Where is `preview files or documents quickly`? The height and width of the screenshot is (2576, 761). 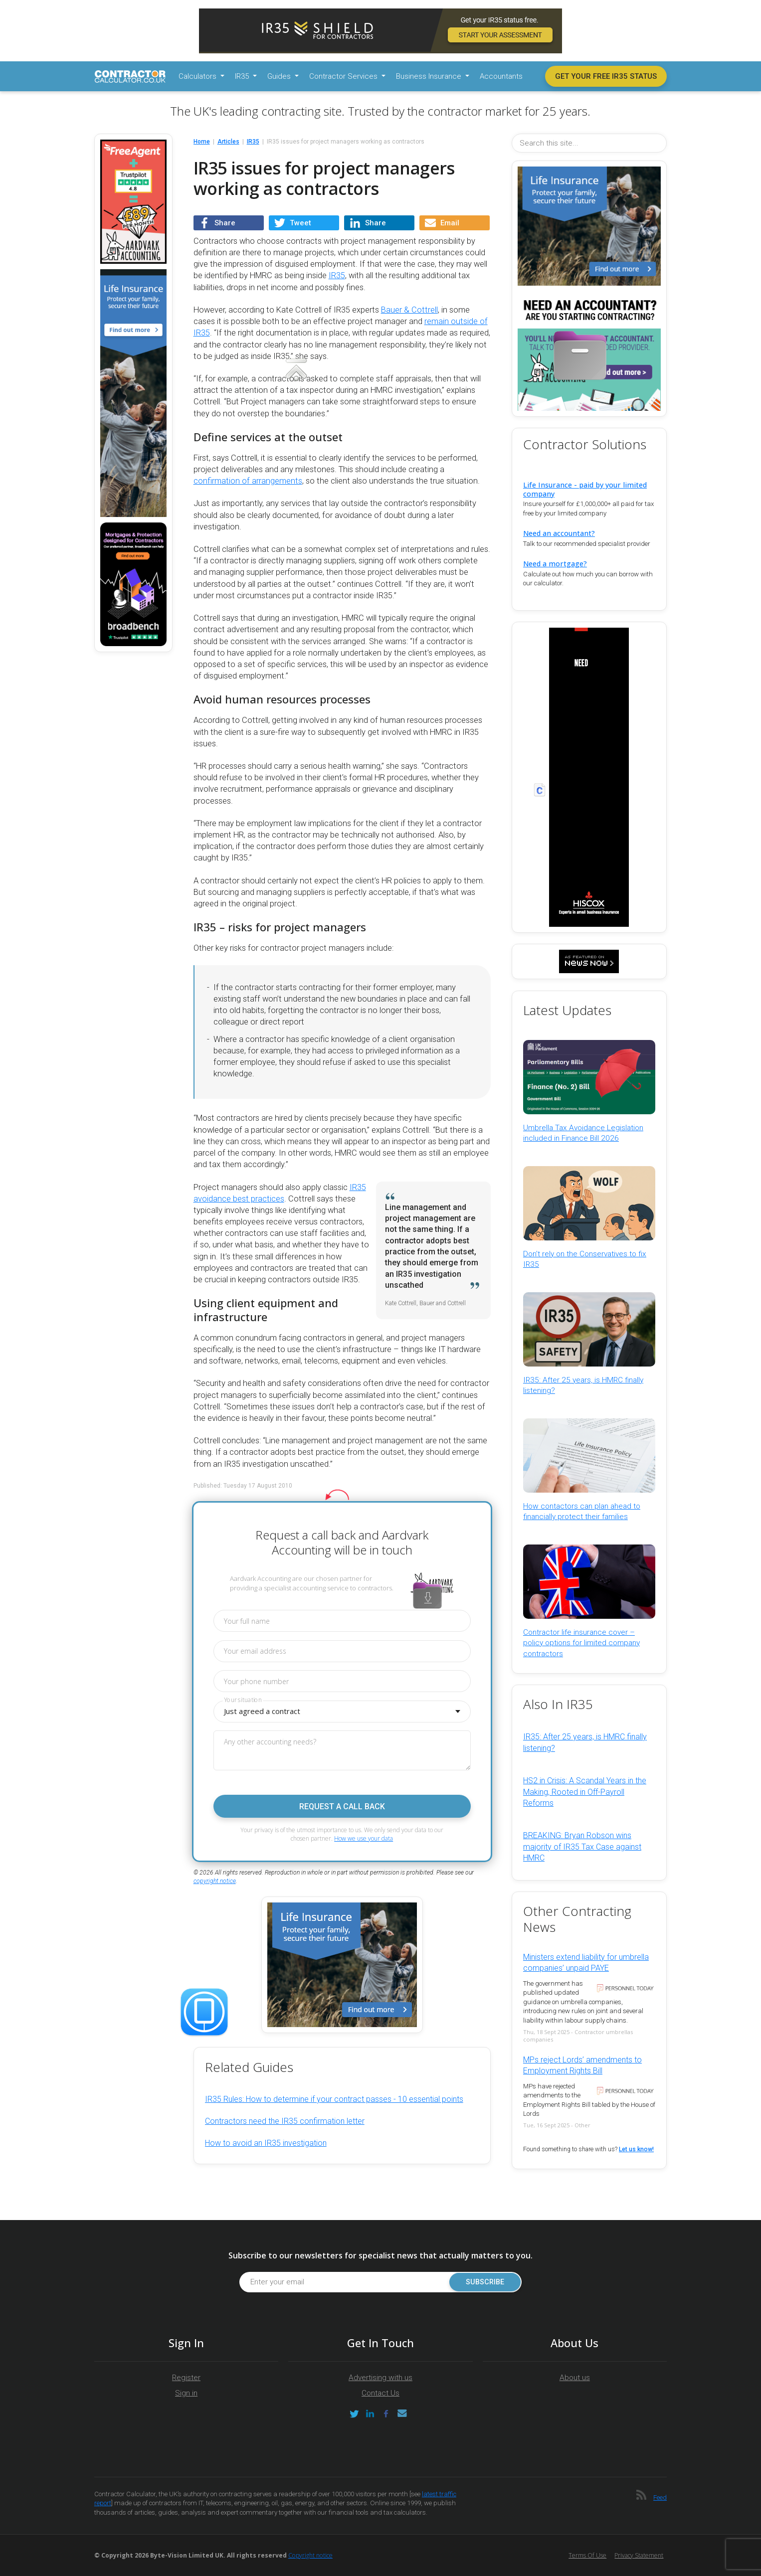
preview files or documents quickly is located at coordinates (204, 2012).